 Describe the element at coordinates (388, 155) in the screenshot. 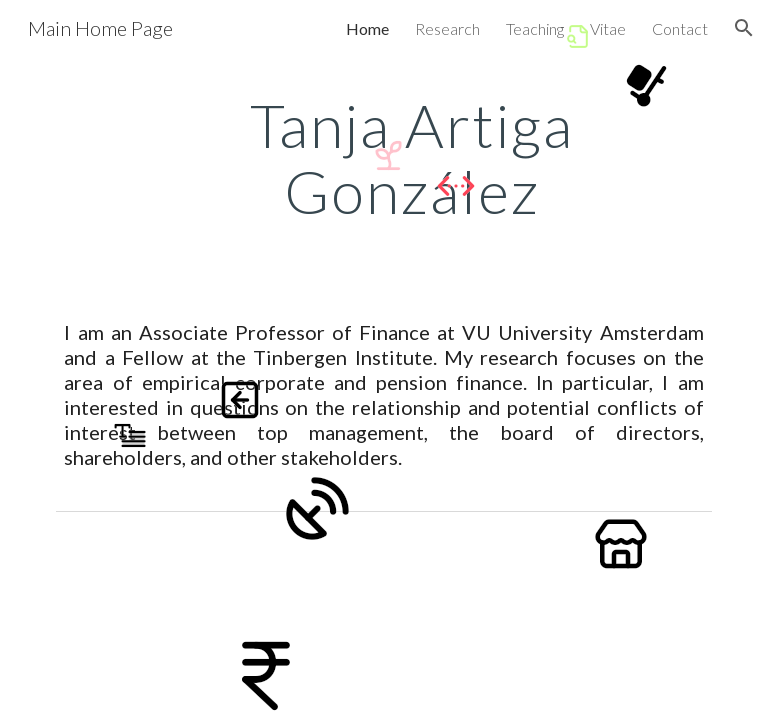

I see `indicates growth or progress` at that location.